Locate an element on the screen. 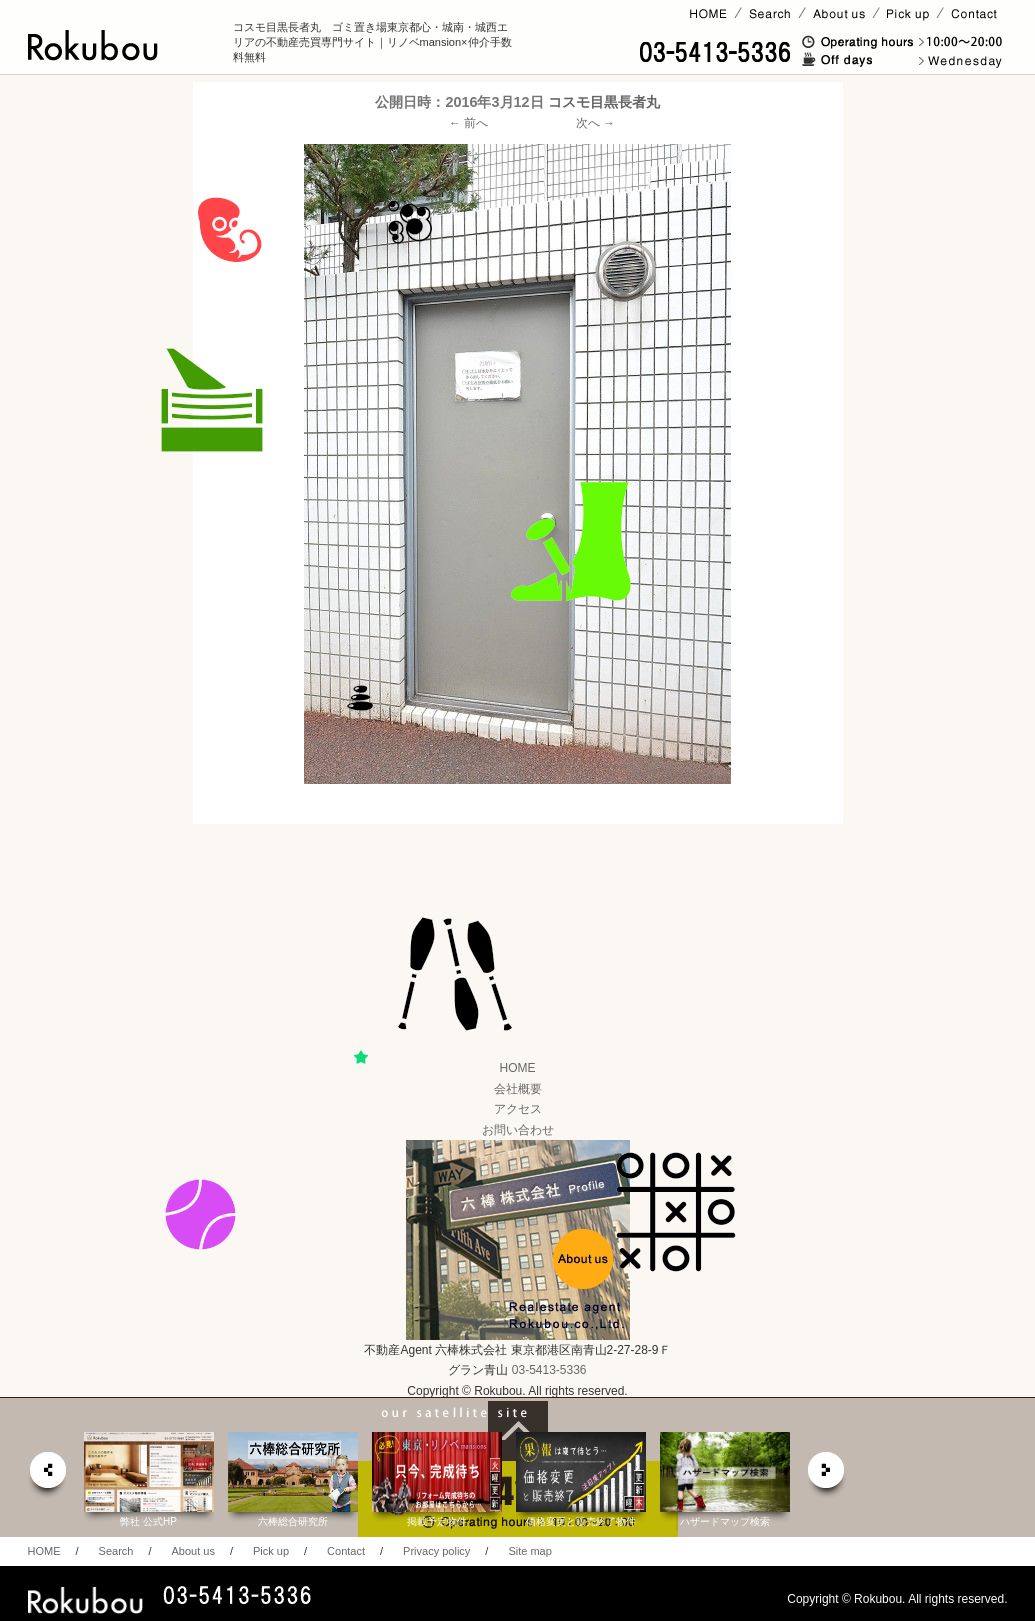  access meditation or mindfulness features is located at coordinates (360, 695).